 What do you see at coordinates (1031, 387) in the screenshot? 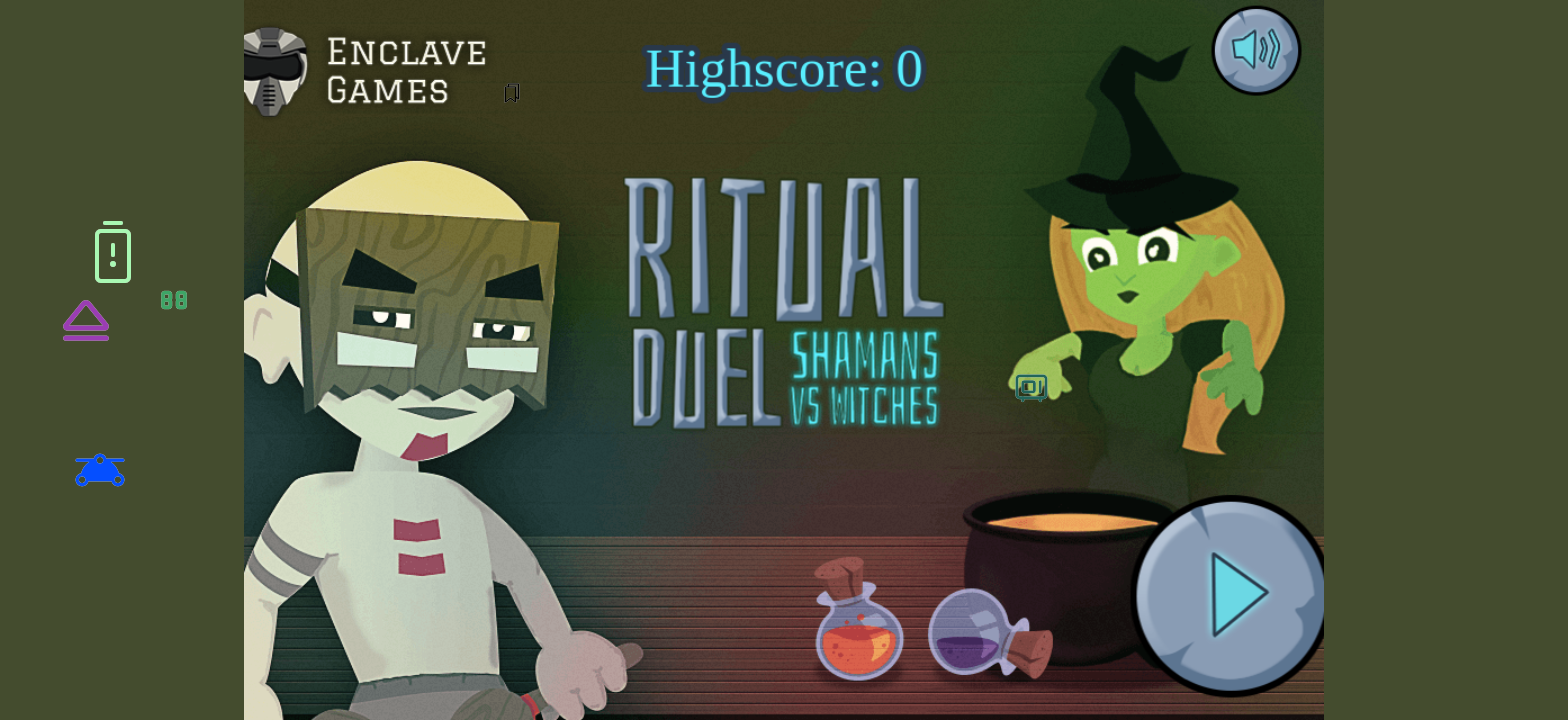
I see `access microwave or kitchen appliance controls` at bounding box center [1031, 387].